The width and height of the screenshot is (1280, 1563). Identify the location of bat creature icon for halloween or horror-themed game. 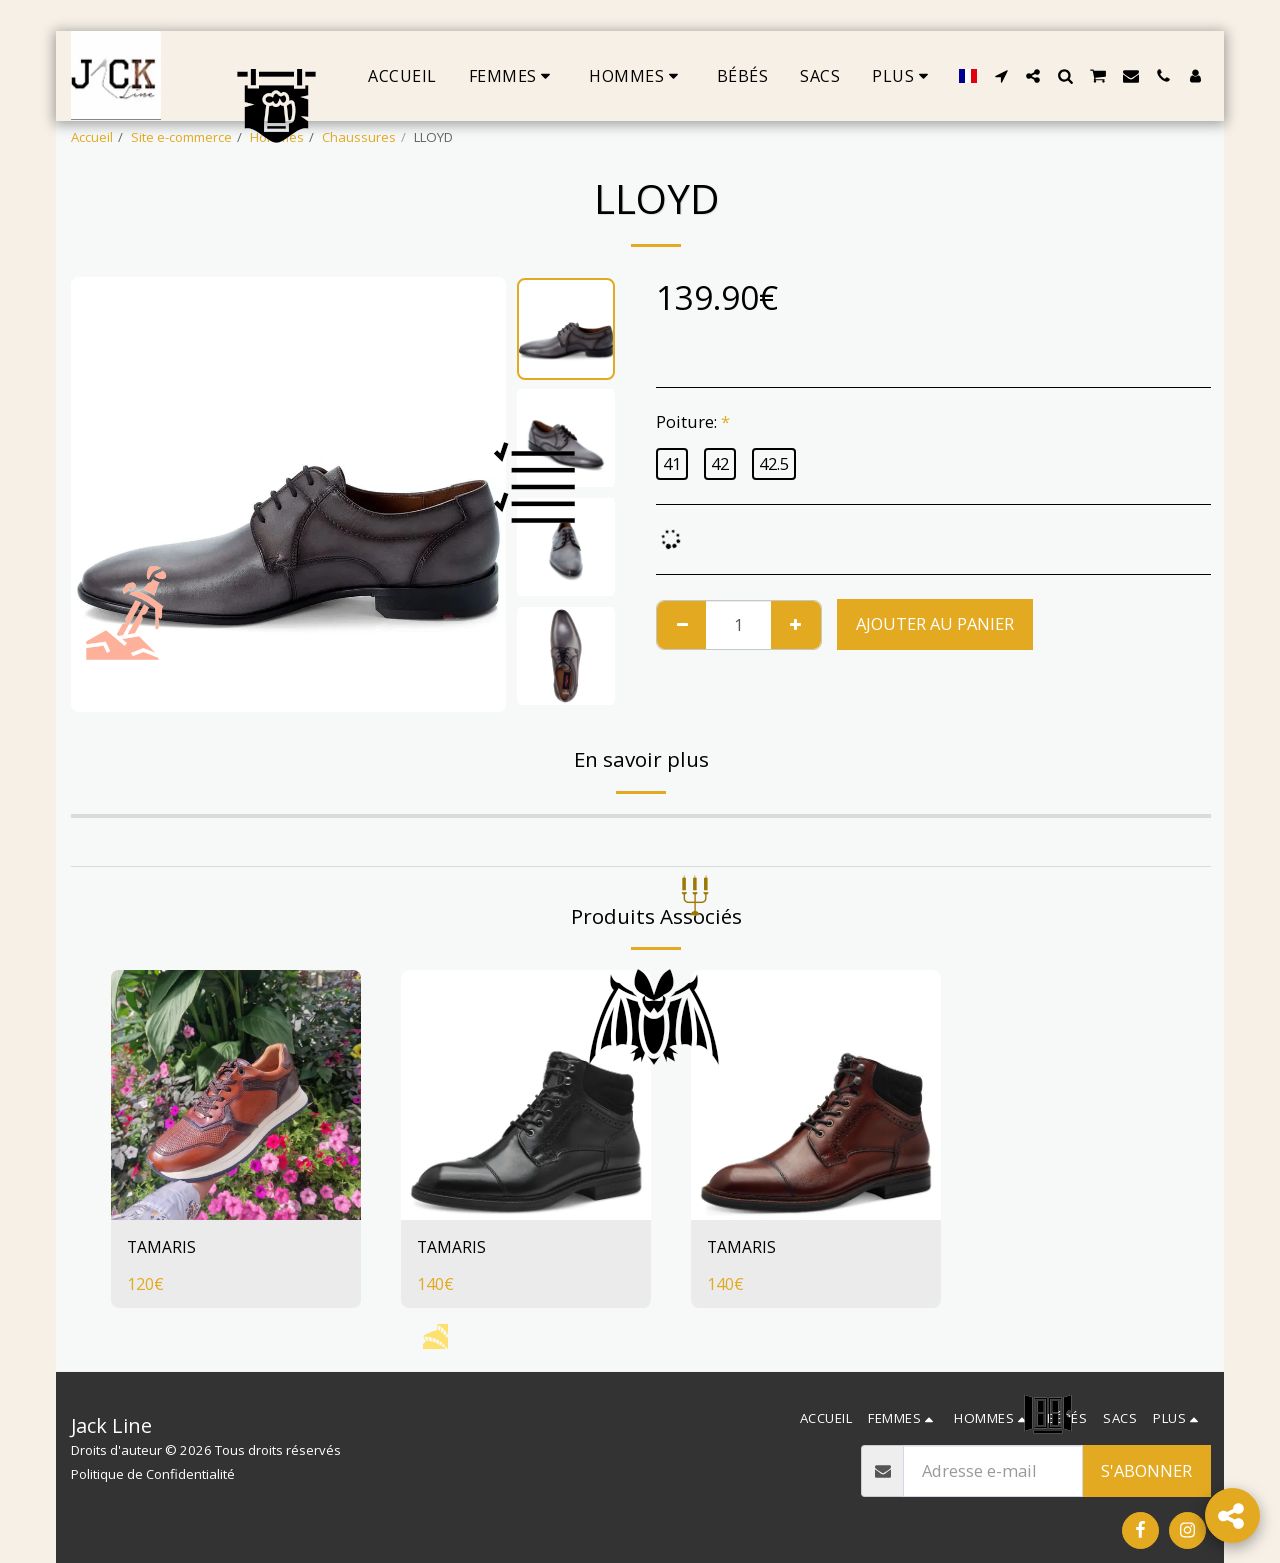
(654, 1017).